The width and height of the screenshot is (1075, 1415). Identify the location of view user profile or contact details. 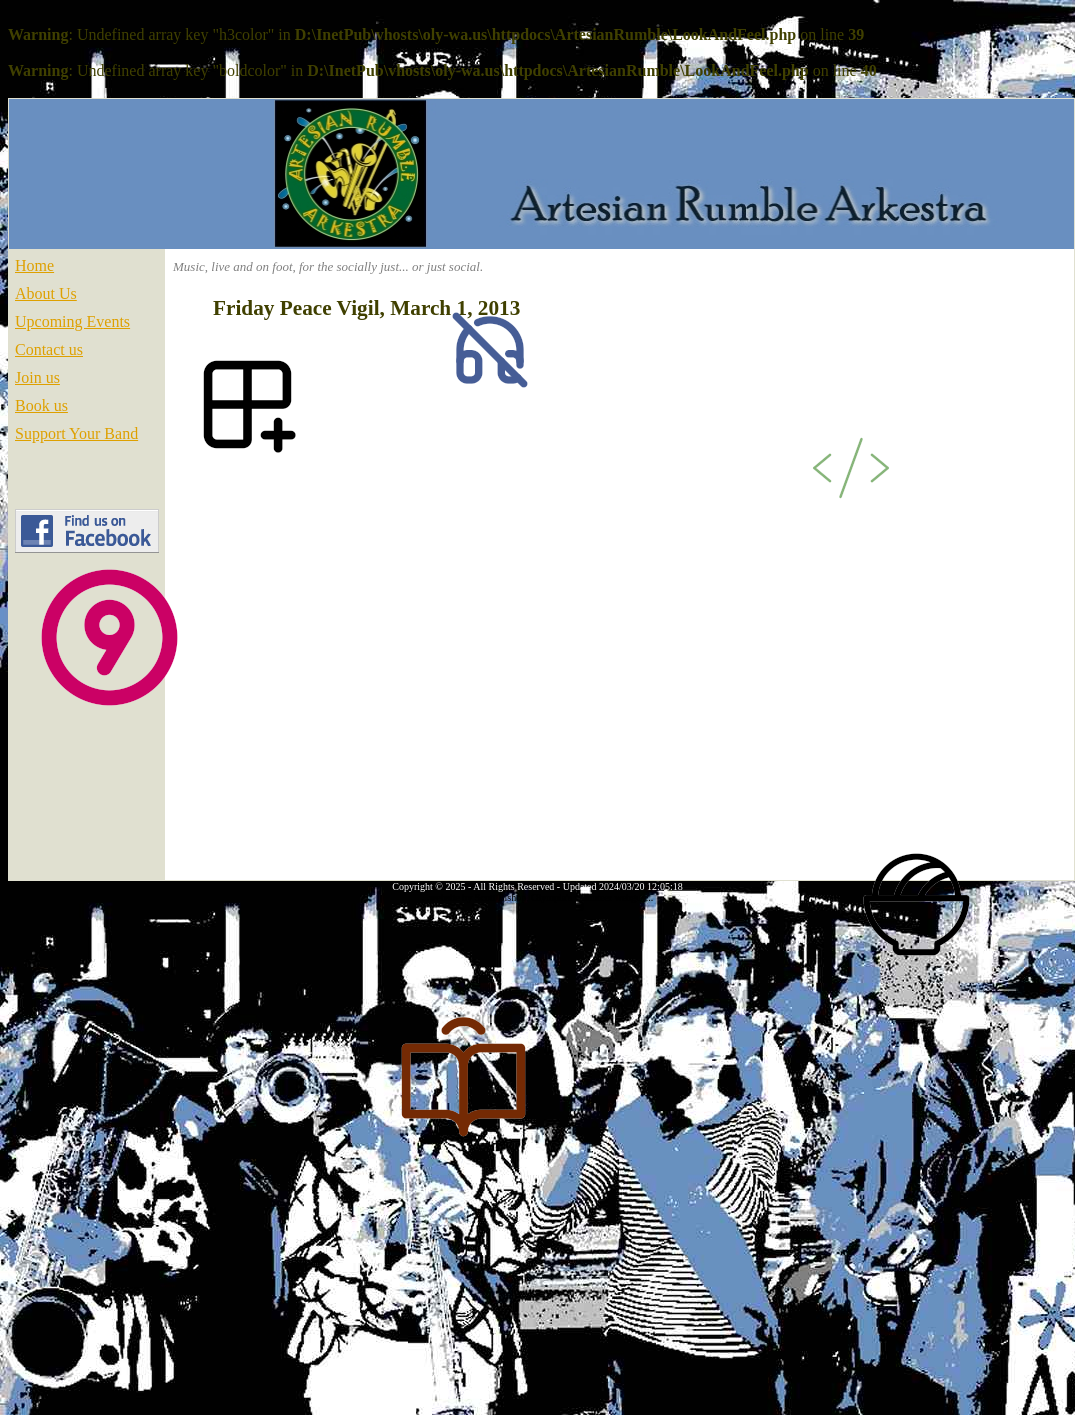
(463, 1074).